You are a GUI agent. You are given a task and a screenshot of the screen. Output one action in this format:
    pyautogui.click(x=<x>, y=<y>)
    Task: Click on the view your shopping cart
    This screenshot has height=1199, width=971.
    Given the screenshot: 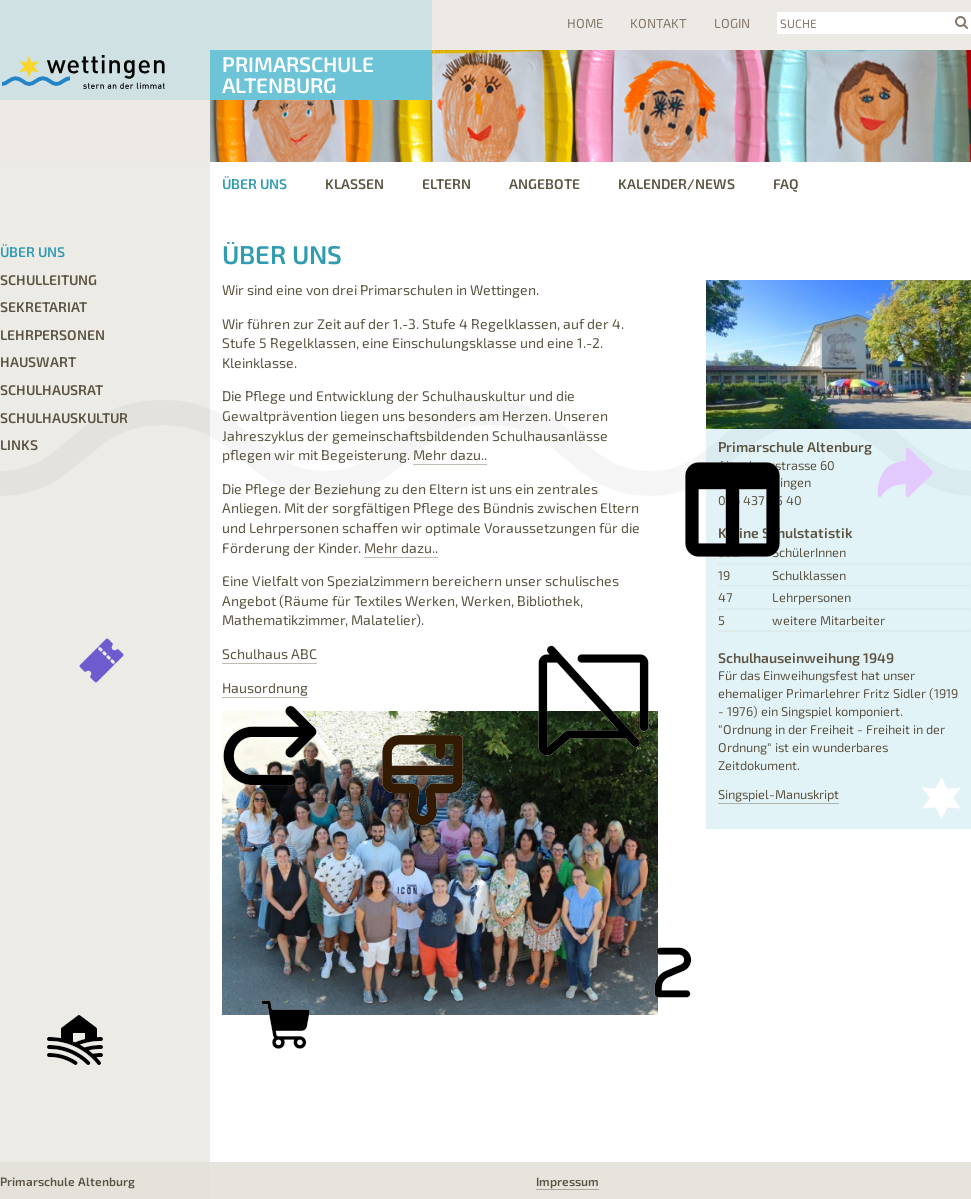 What is the action you would take?
    pyautogui.click(x=286, y=1025)
    